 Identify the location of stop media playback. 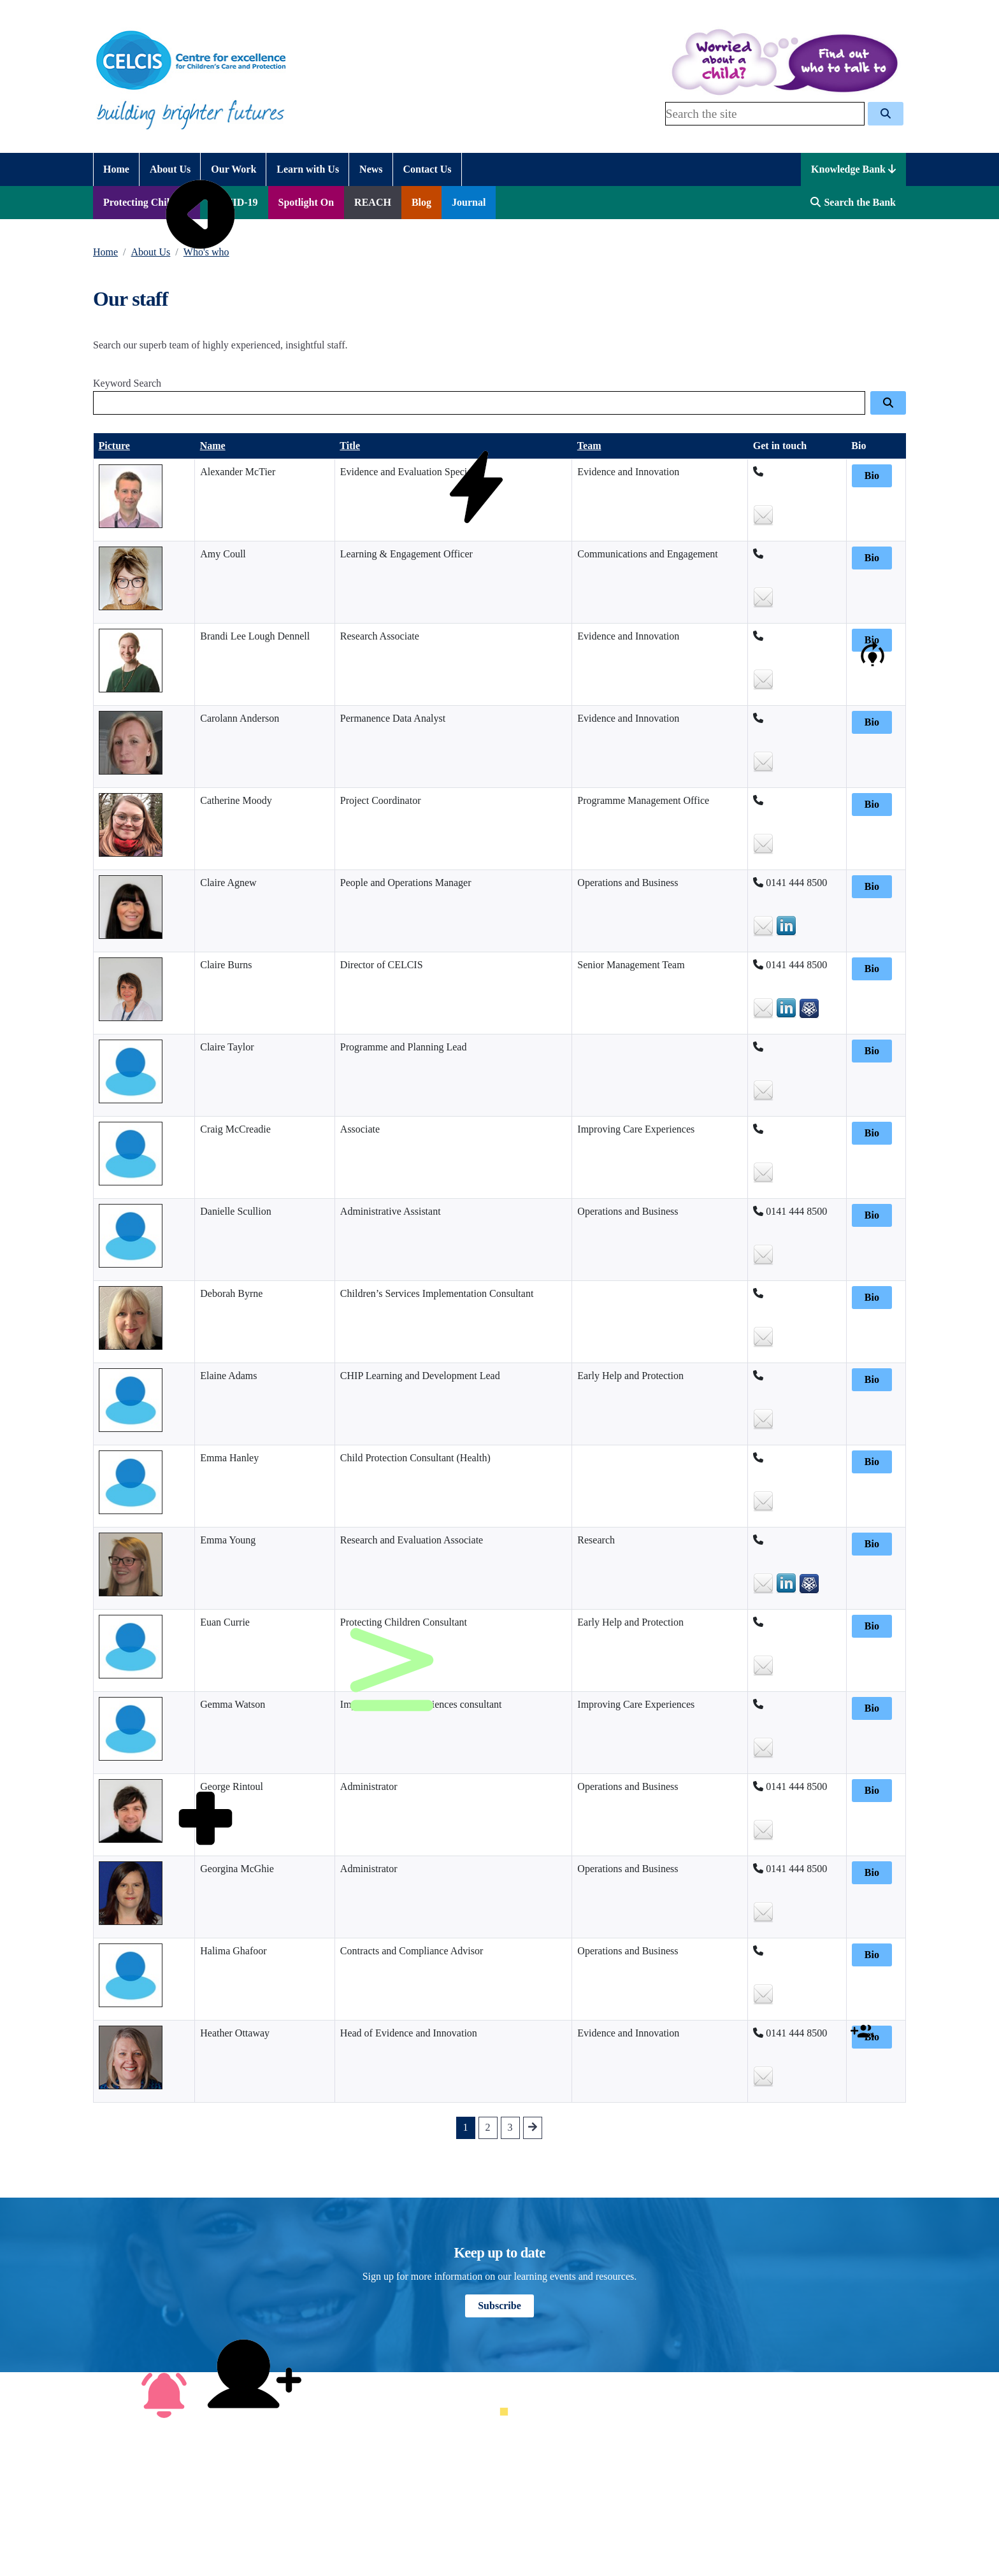
(504, 2412).